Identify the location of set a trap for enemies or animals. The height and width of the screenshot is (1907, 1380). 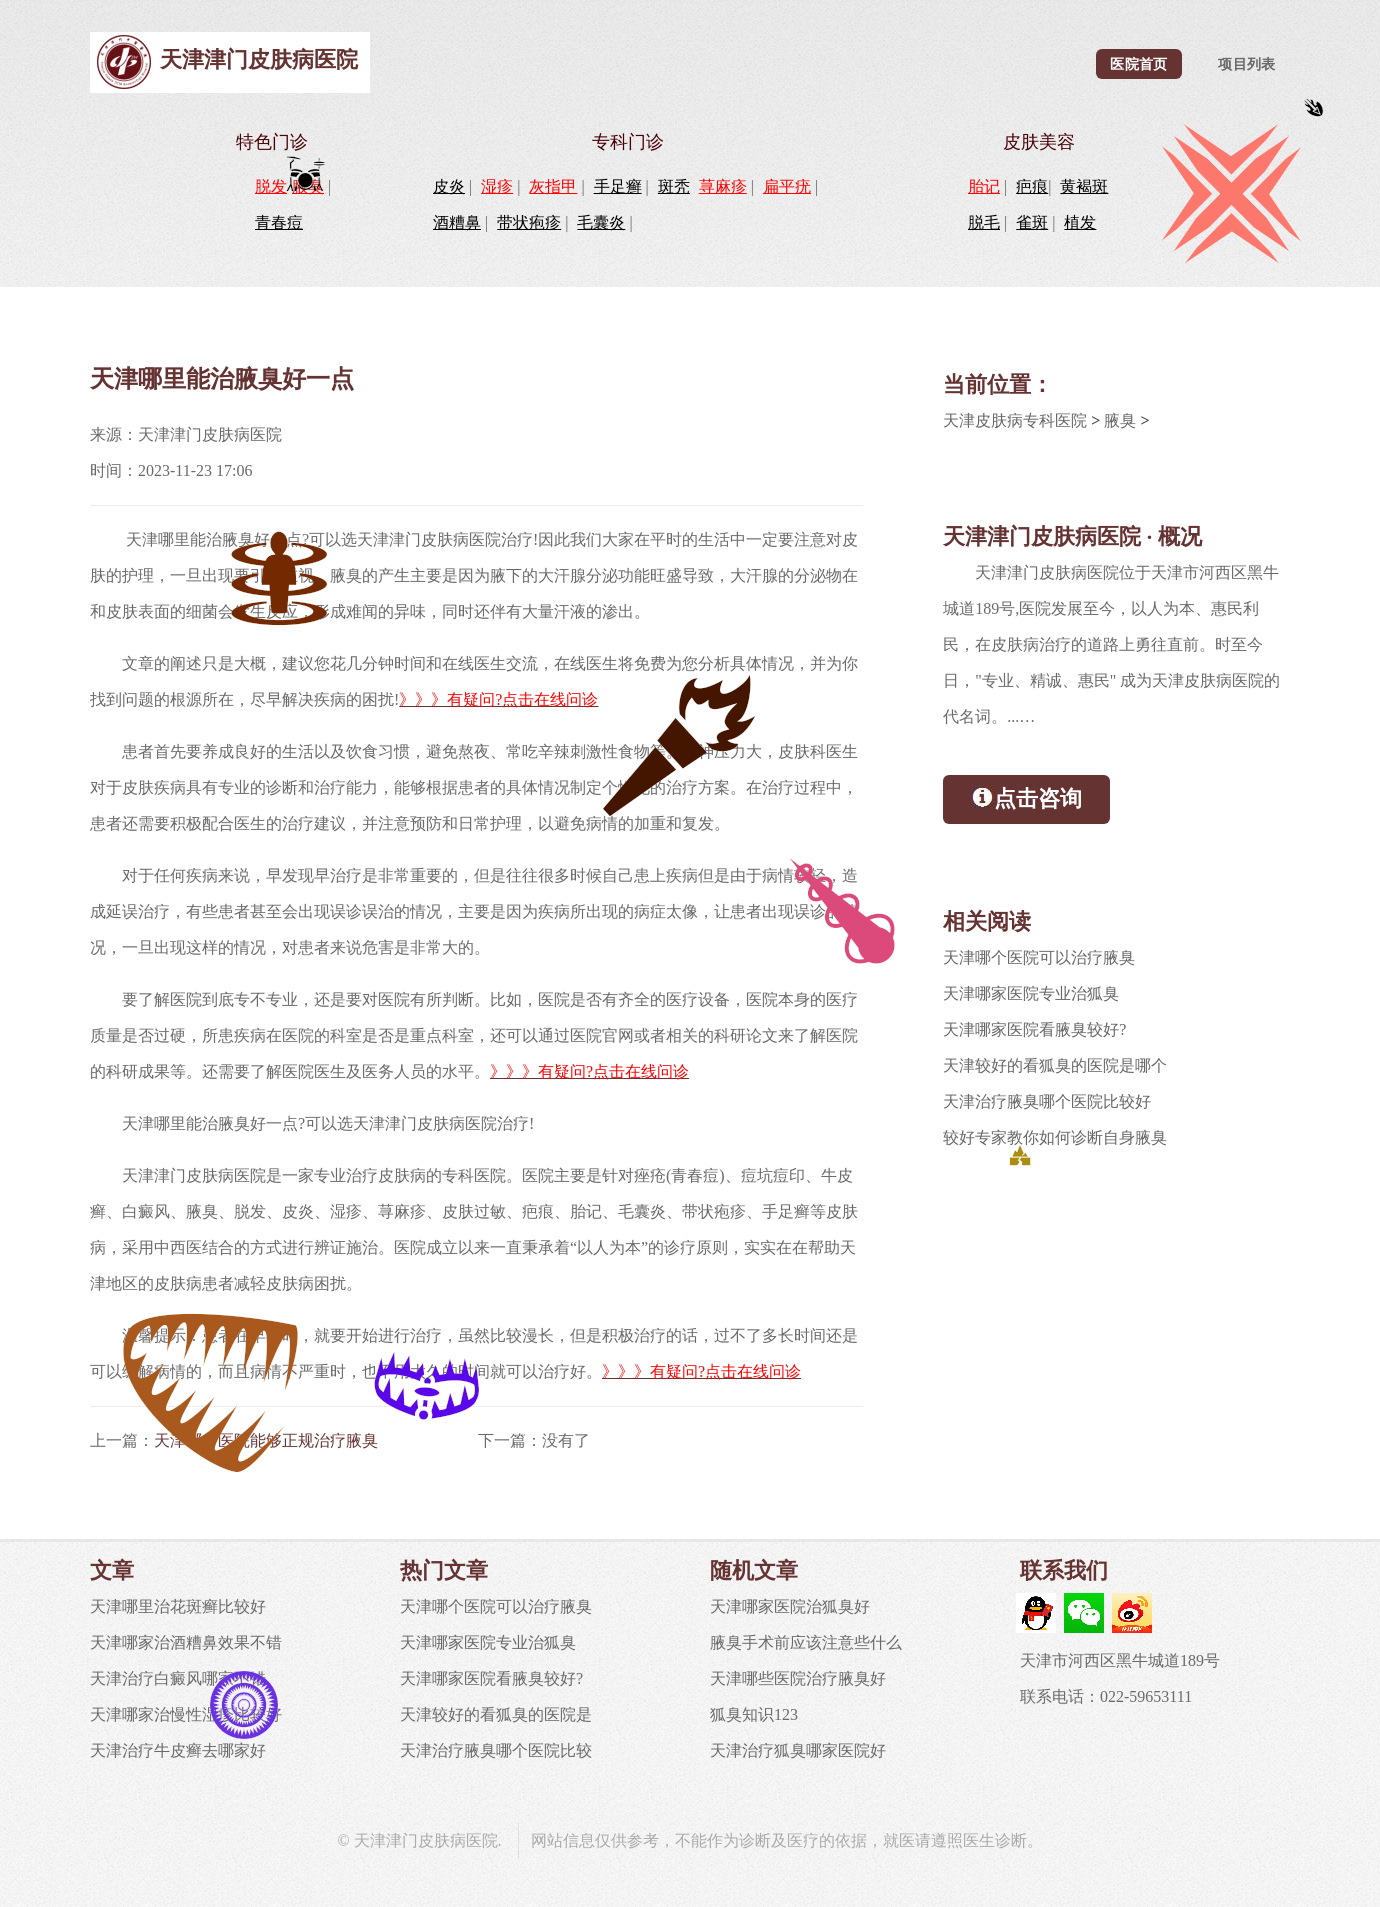
(427, 1383).